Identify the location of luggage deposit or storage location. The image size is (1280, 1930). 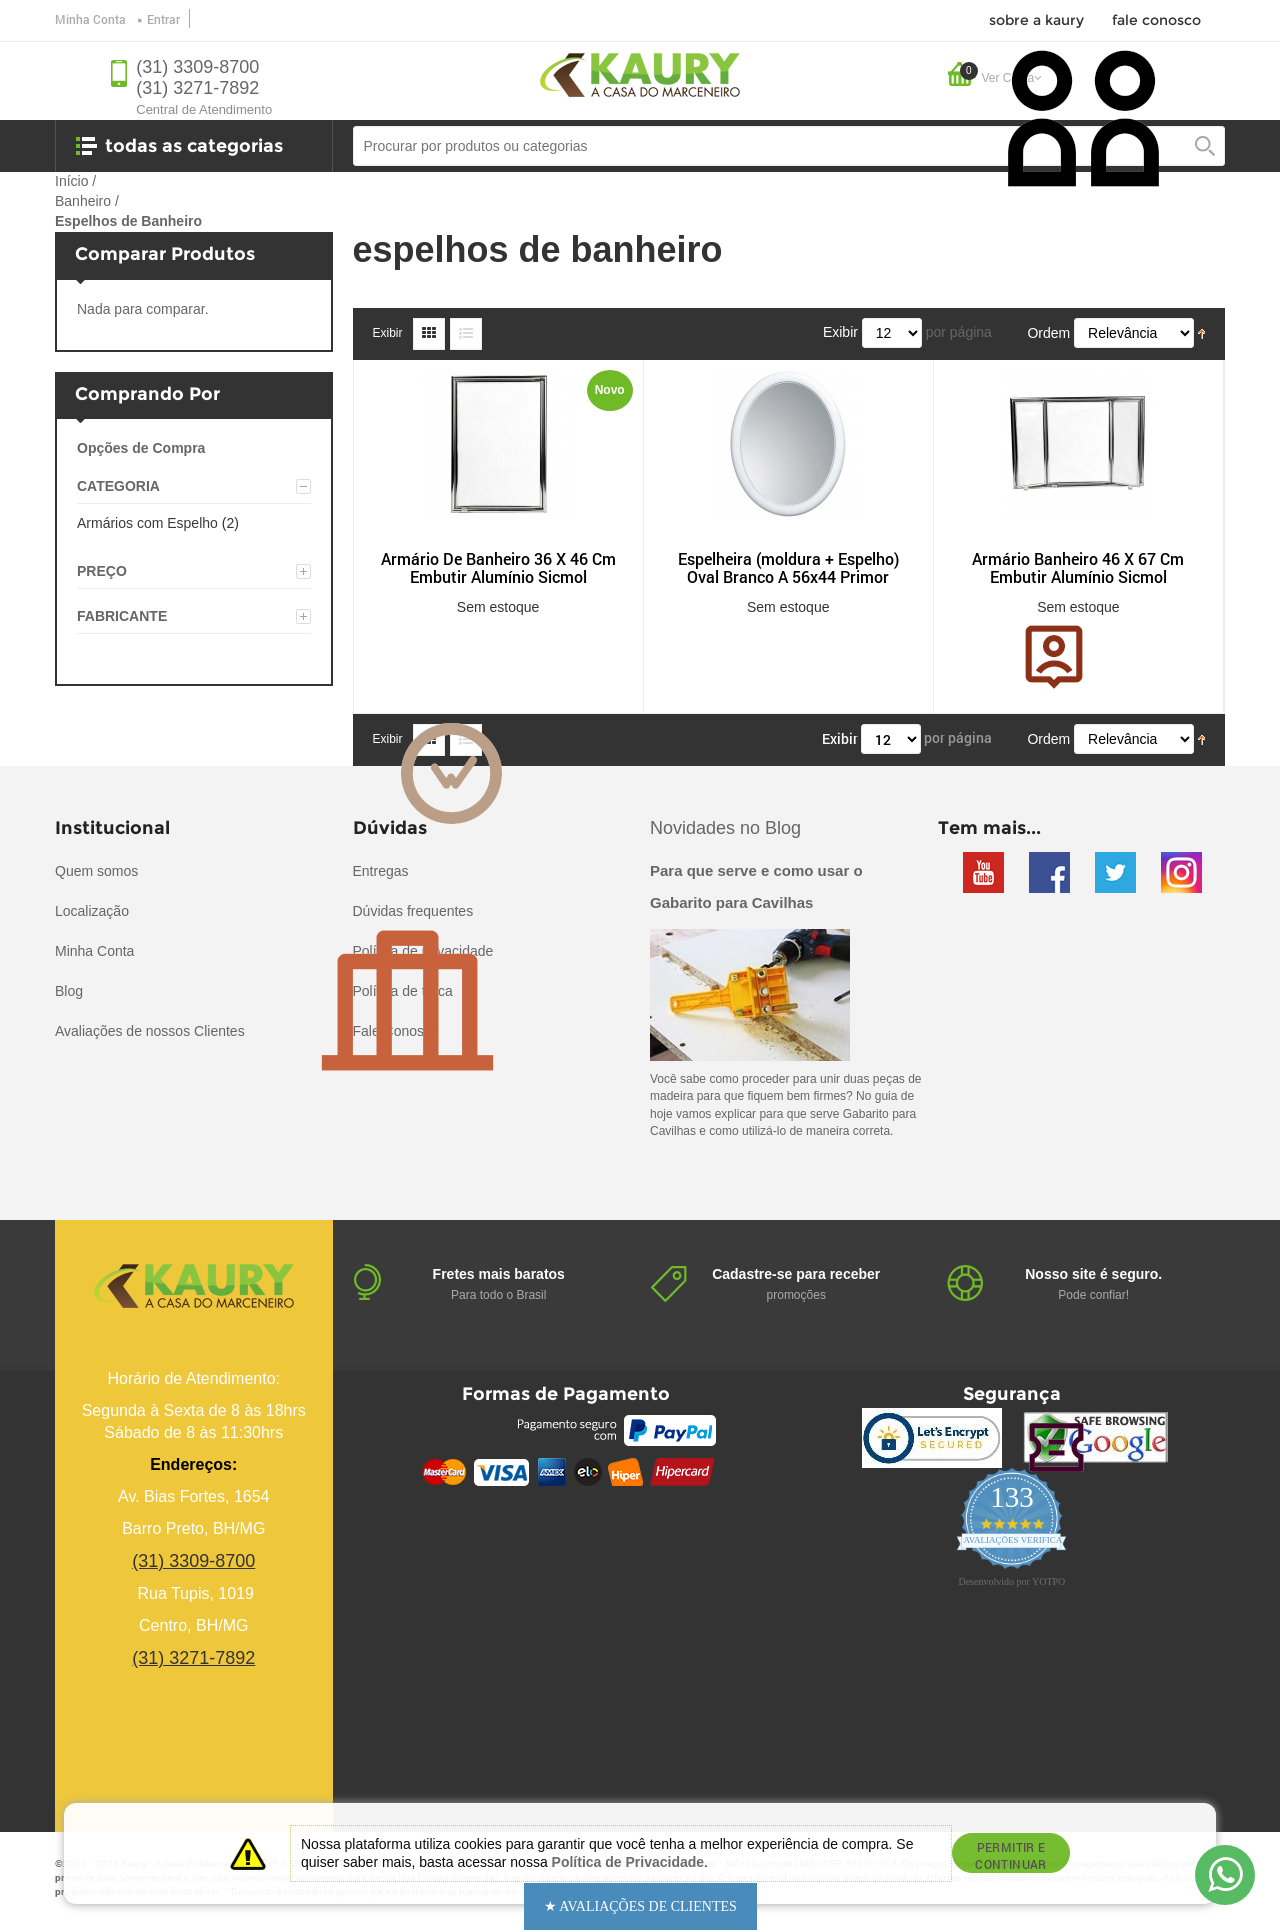
(407, 1000).